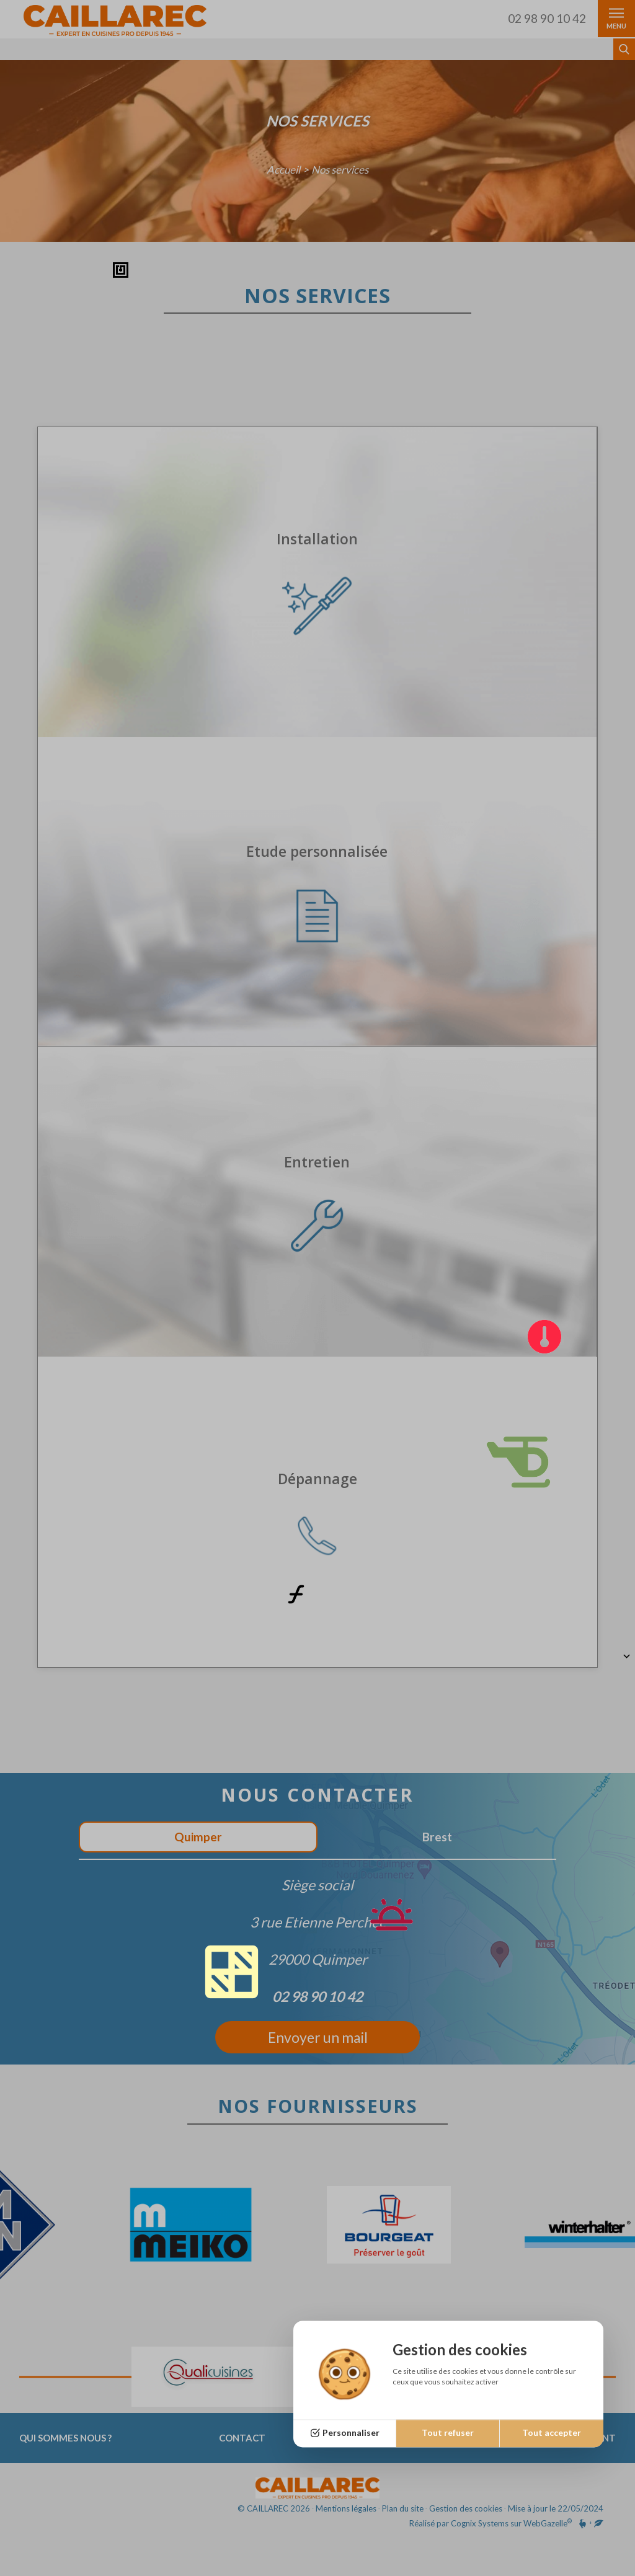 This screenshot has height=2576, width=635. I want to click on expand a dropdown menu, so click(626, 1656).